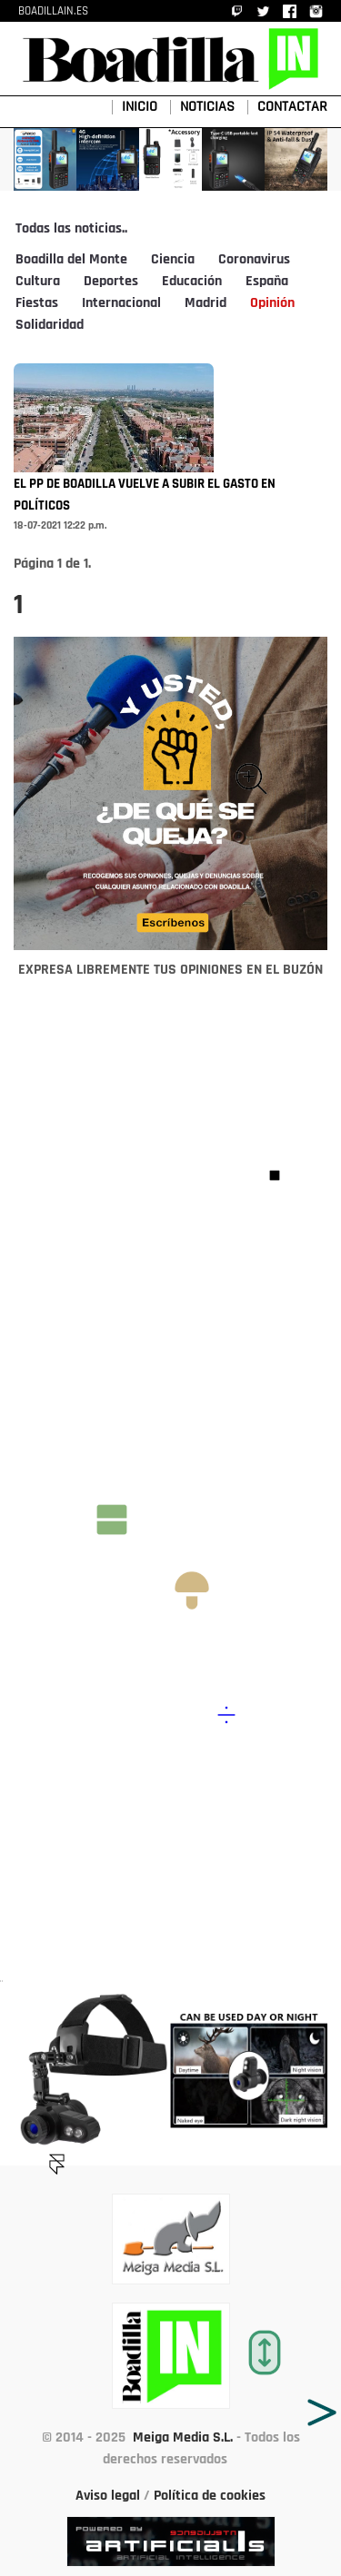 This screenshot has height=2576, width=341. I want to click on open framer app, so click(56, 2163).